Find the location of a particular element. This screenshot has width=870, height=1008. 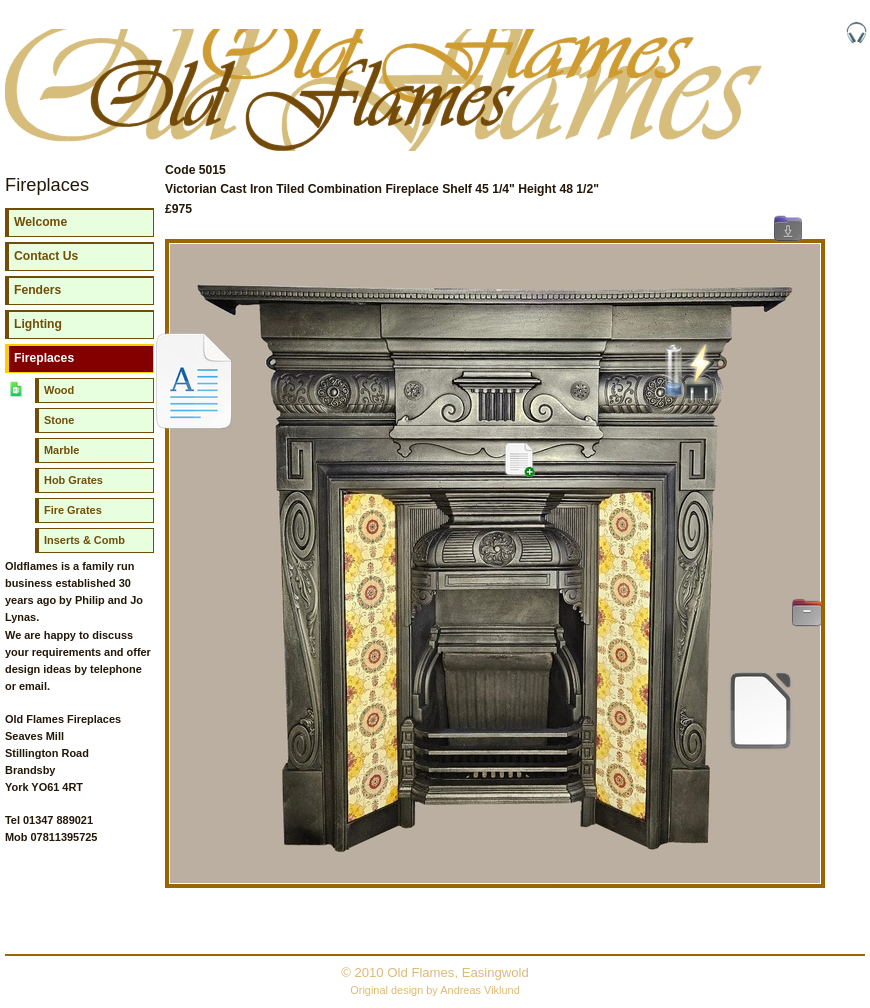

battery low but currently charging is located at coordinates (686, 372).